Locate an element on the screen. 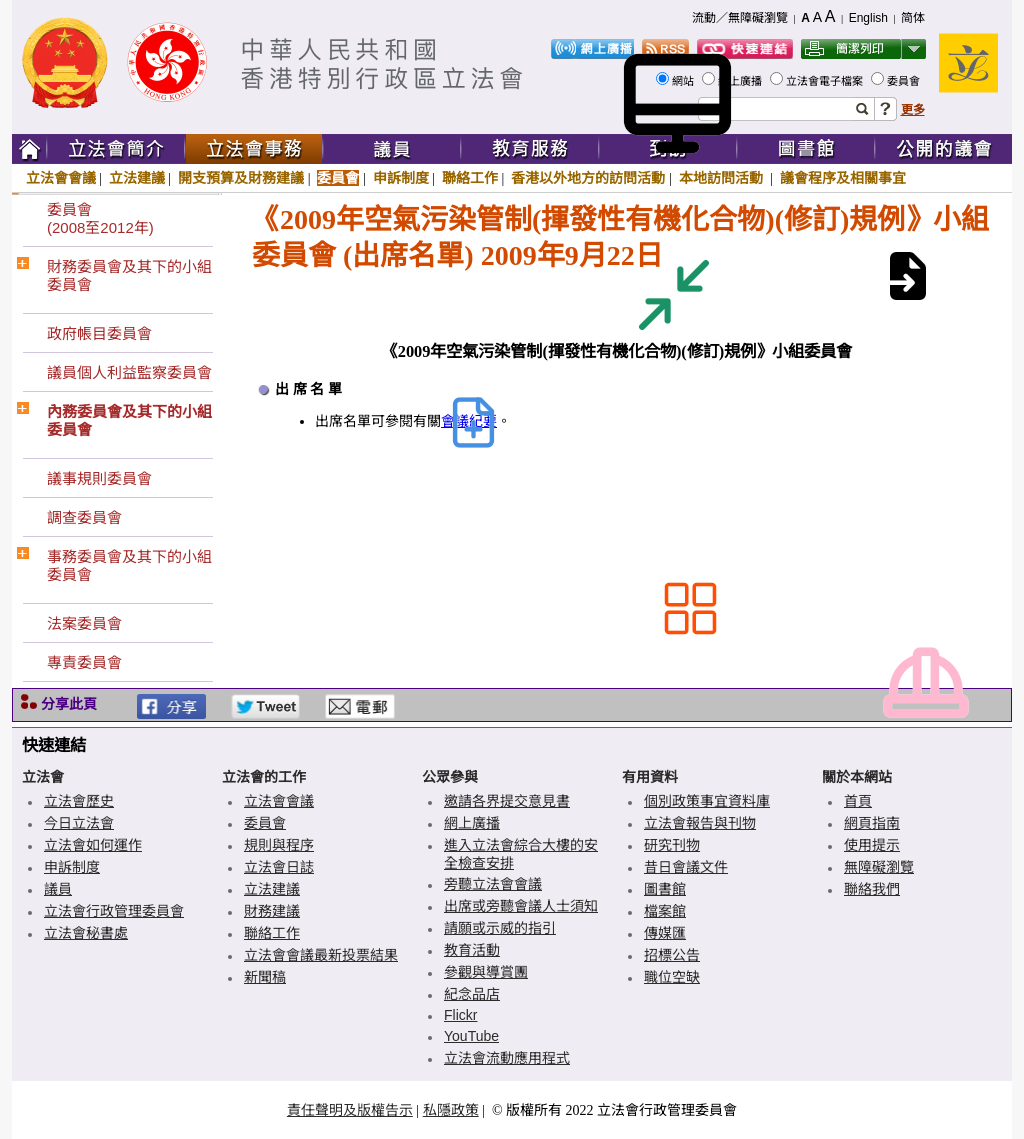  view items in grid layout is located at coordinates (690, 608).